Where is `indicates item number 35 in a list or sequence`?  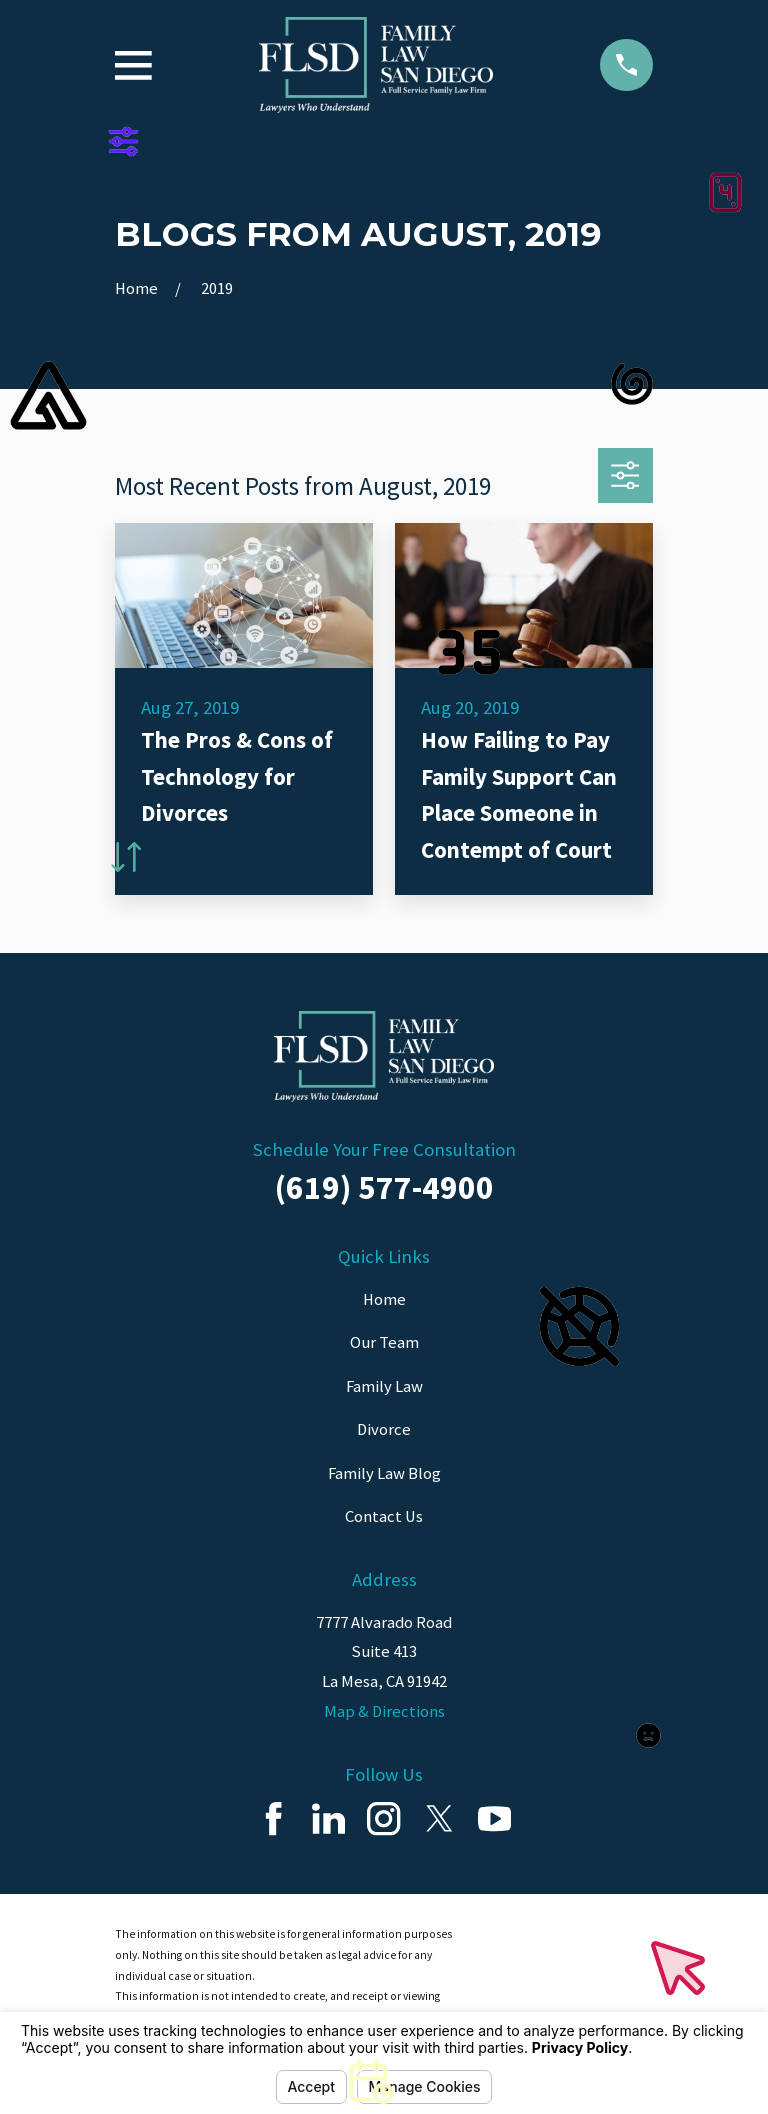
indicates item number 35 in a list or sequence is located at coordinates (469, 652).